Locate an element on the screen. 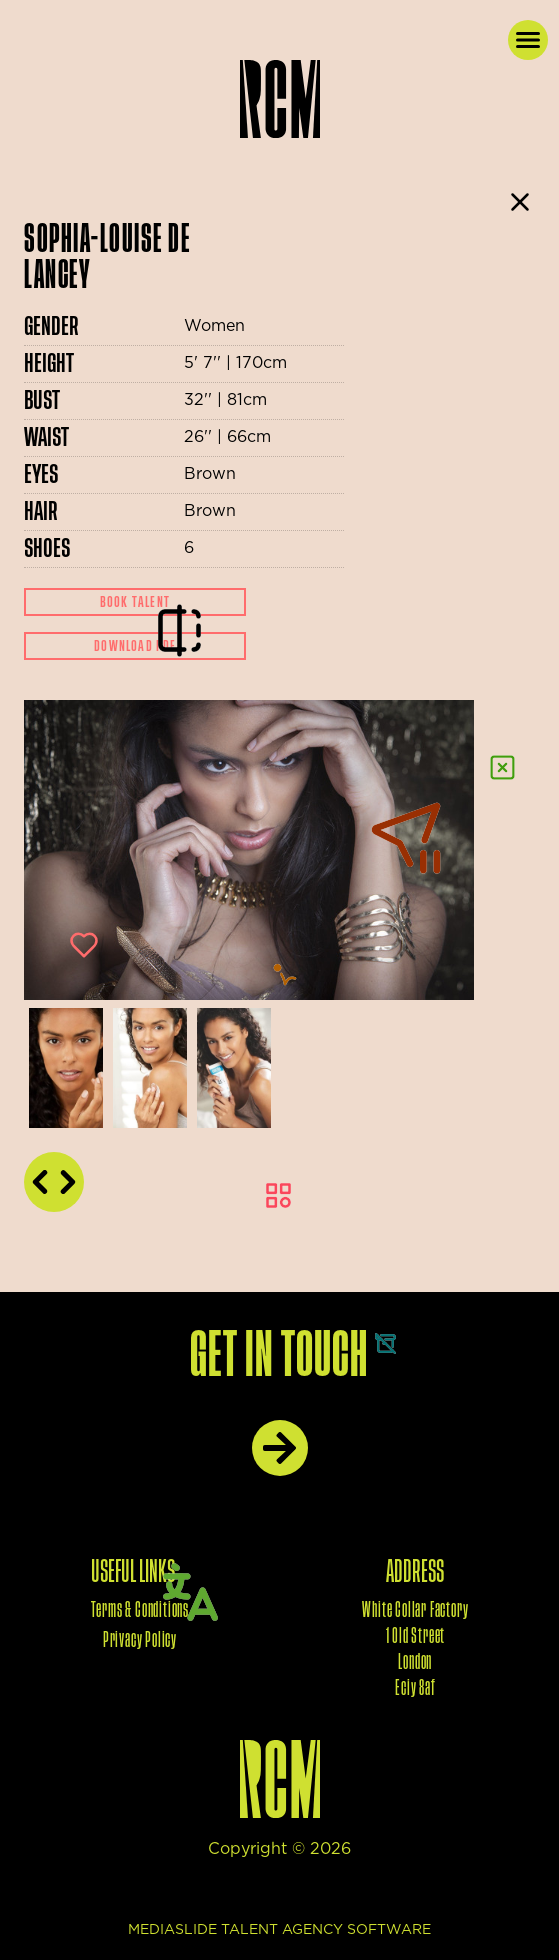 This screenshot has width=559, height=1960. close or dismiss a dialog box is located at coordinates (502, 767).